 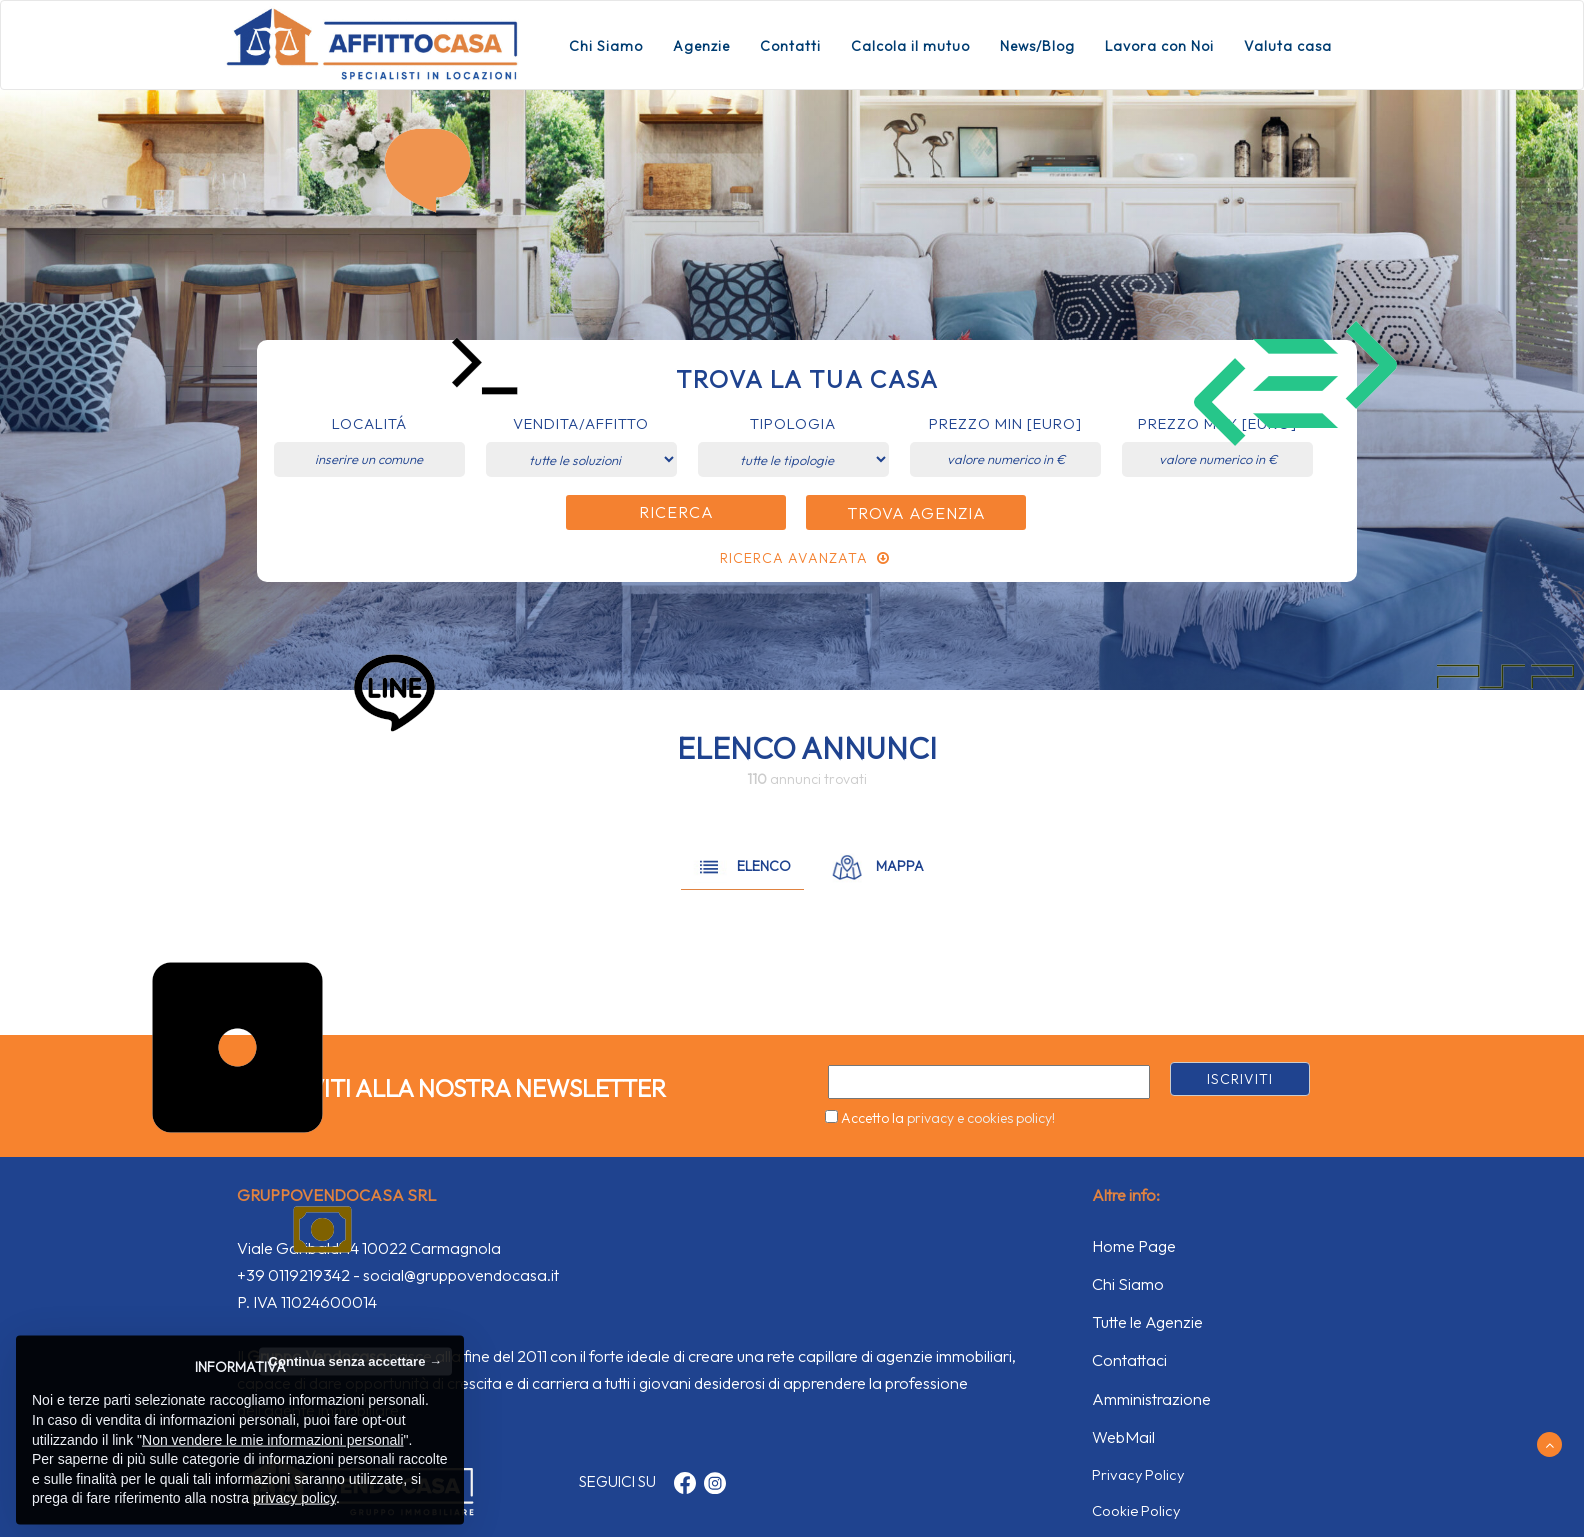 What do you see at coordinates (322, 1229) in the screenshot?
I see `view cash or currency balance` at bounding box center [322, 1229].